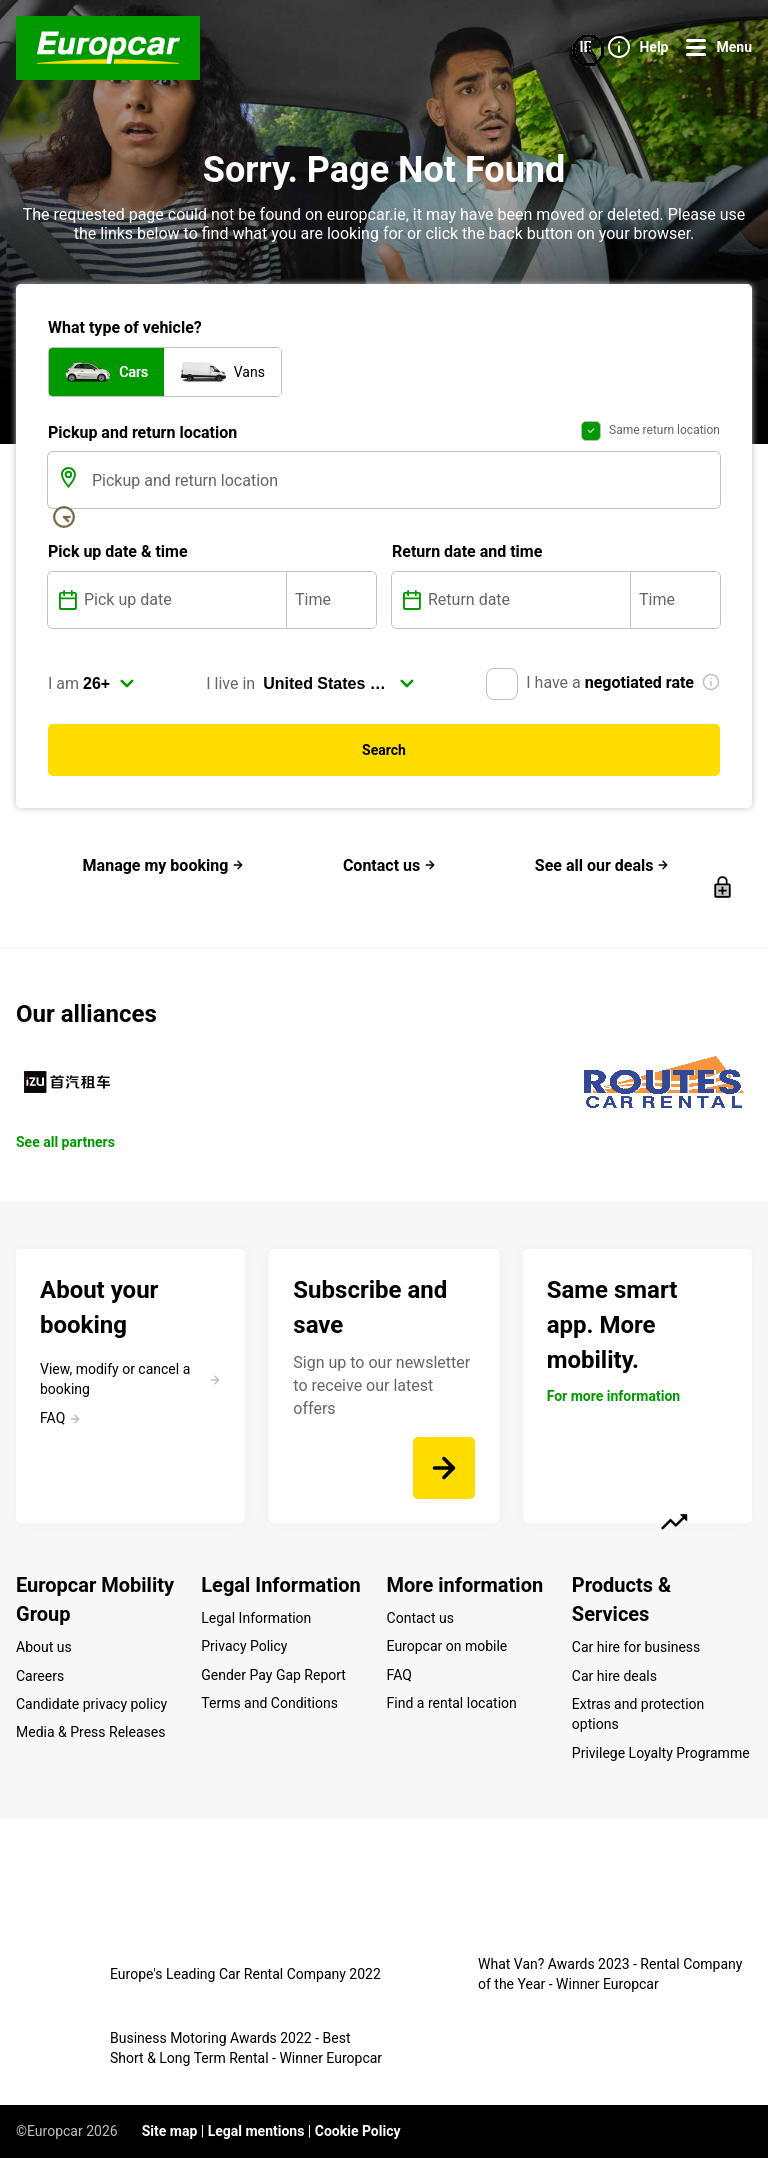 Image resolution: width=768 pixels, height=2158 pixels. Describe the element at coordinates (64, 517) in the screenshot. I see `indicates afternoon time or PM hours` at that location.